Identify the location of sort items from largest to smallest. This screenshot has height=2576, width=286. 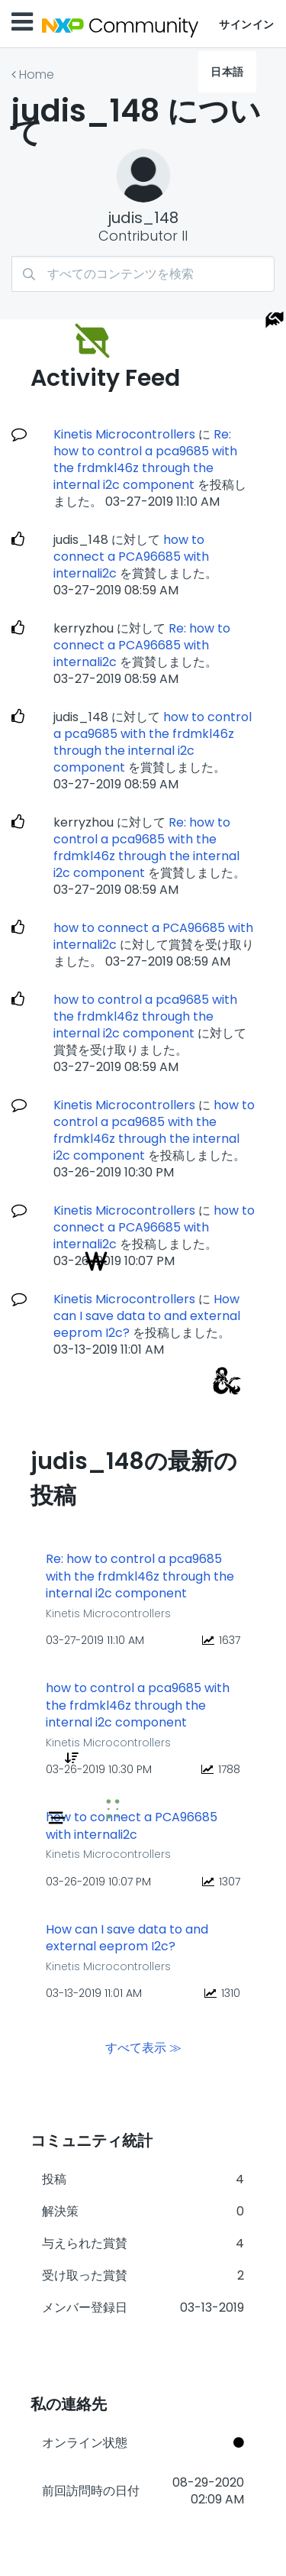
(72, 1758).